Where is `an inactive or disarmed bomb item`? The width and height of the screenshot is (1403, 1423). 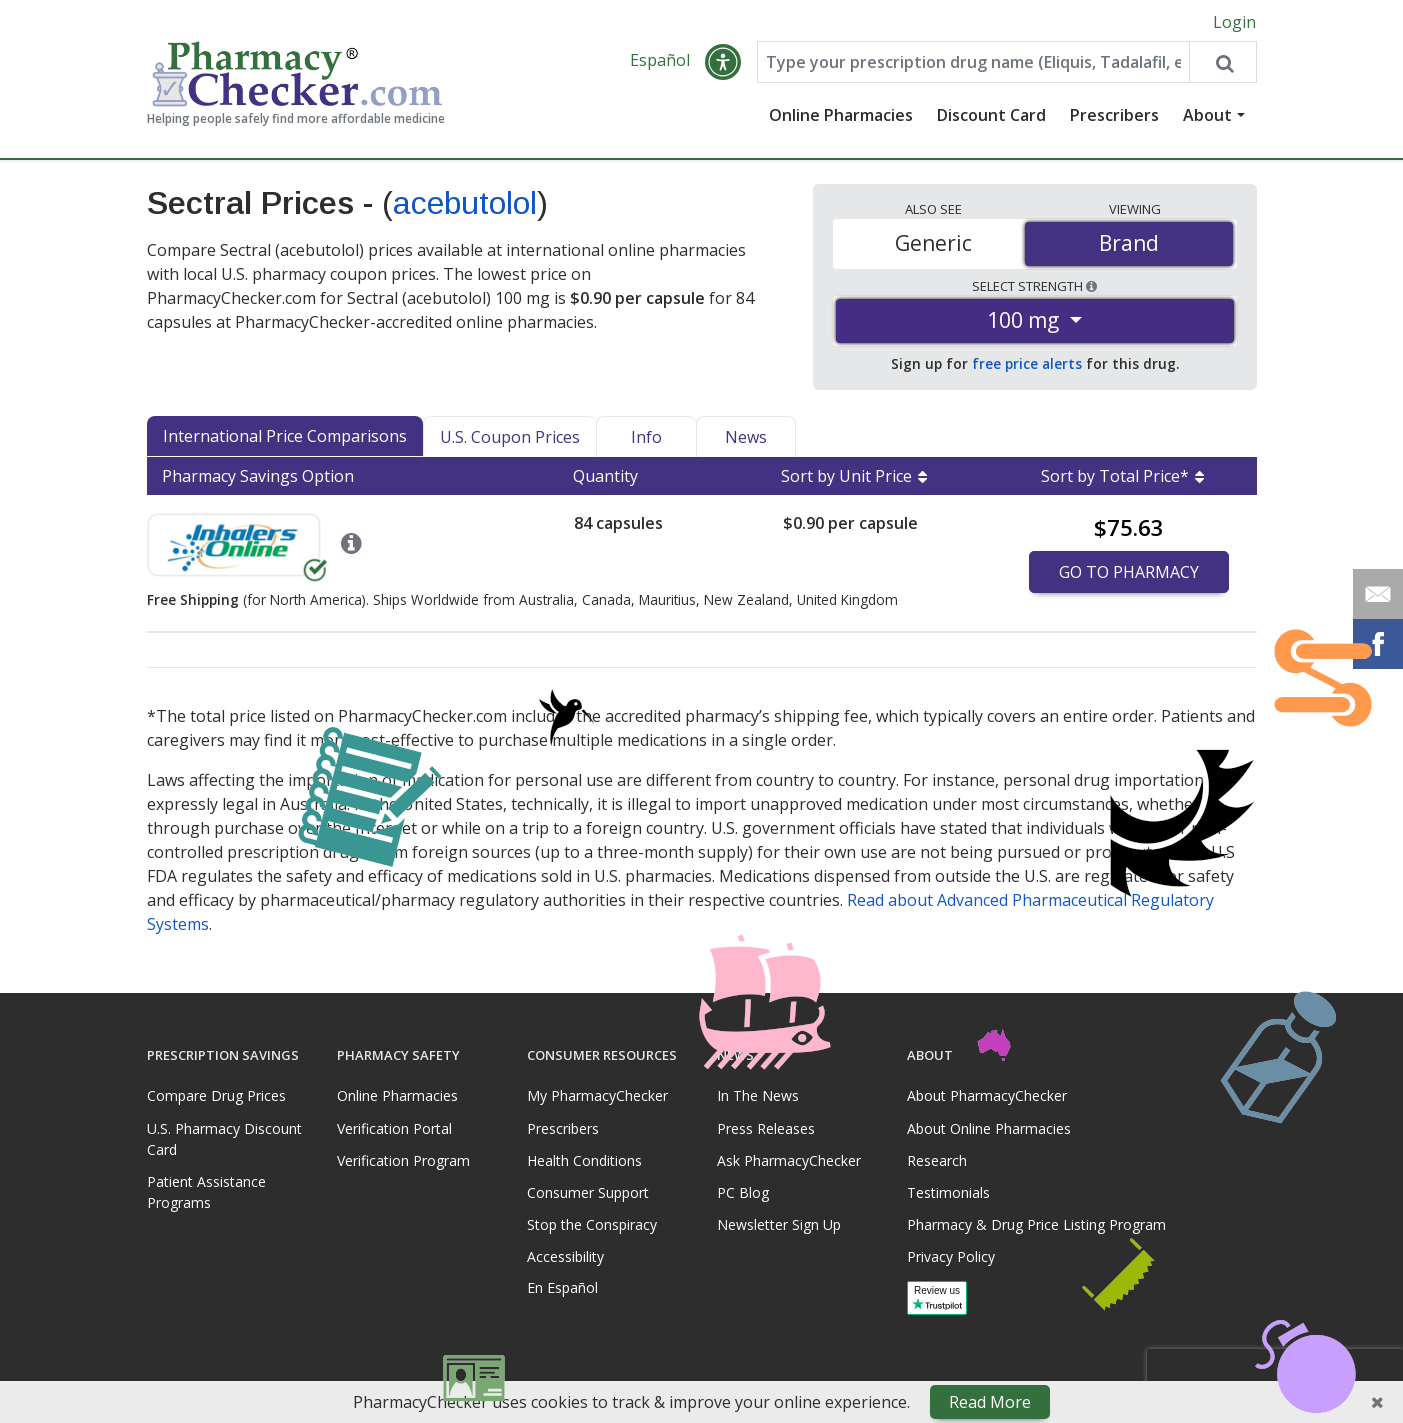 an inactive or disarmed bomb item is located at coordinates (1306, 1366).